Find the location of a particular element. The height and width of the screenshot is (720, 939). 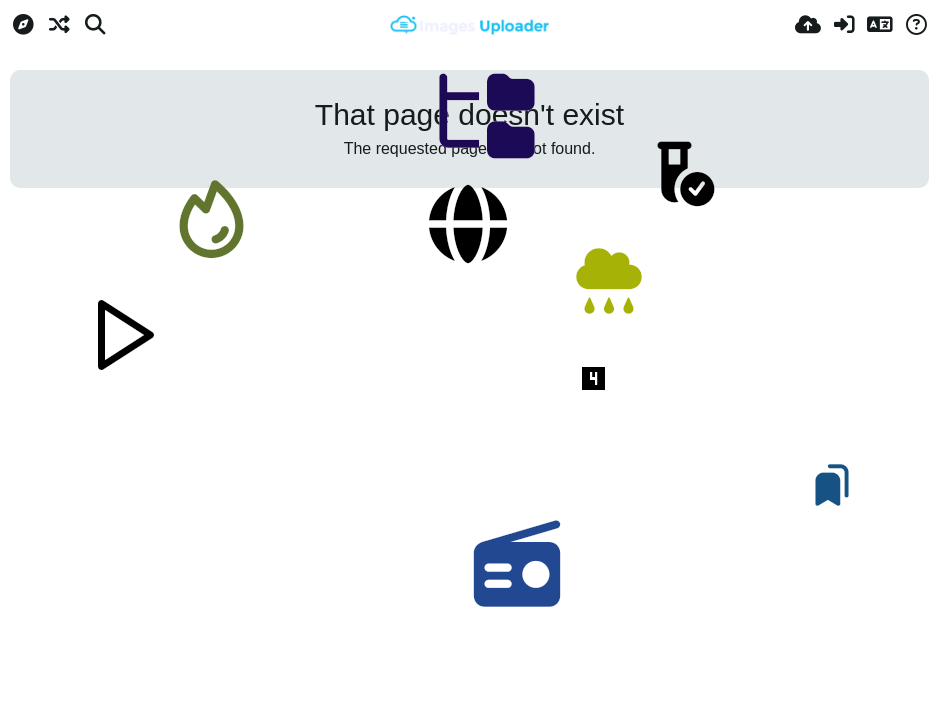

test sample verified or approved is located at coordinates (684, 172).